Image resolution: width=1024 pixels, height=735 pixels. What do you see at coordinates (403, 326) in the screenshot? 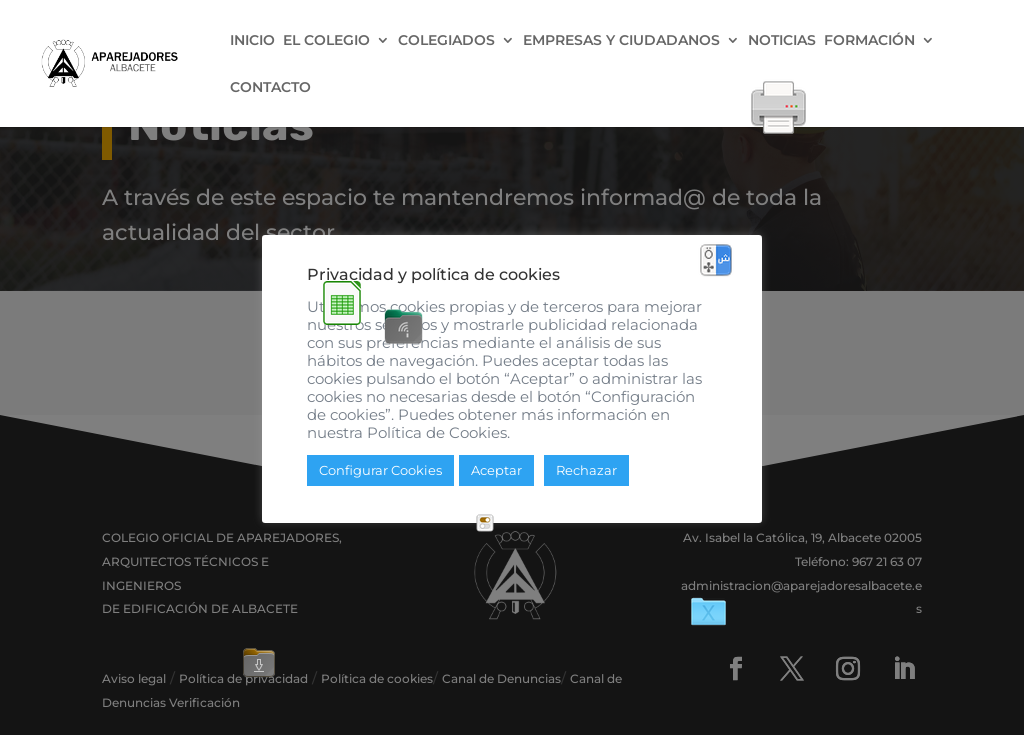
I see `open insync cloud sync folder` at bounding box center [403, 326].